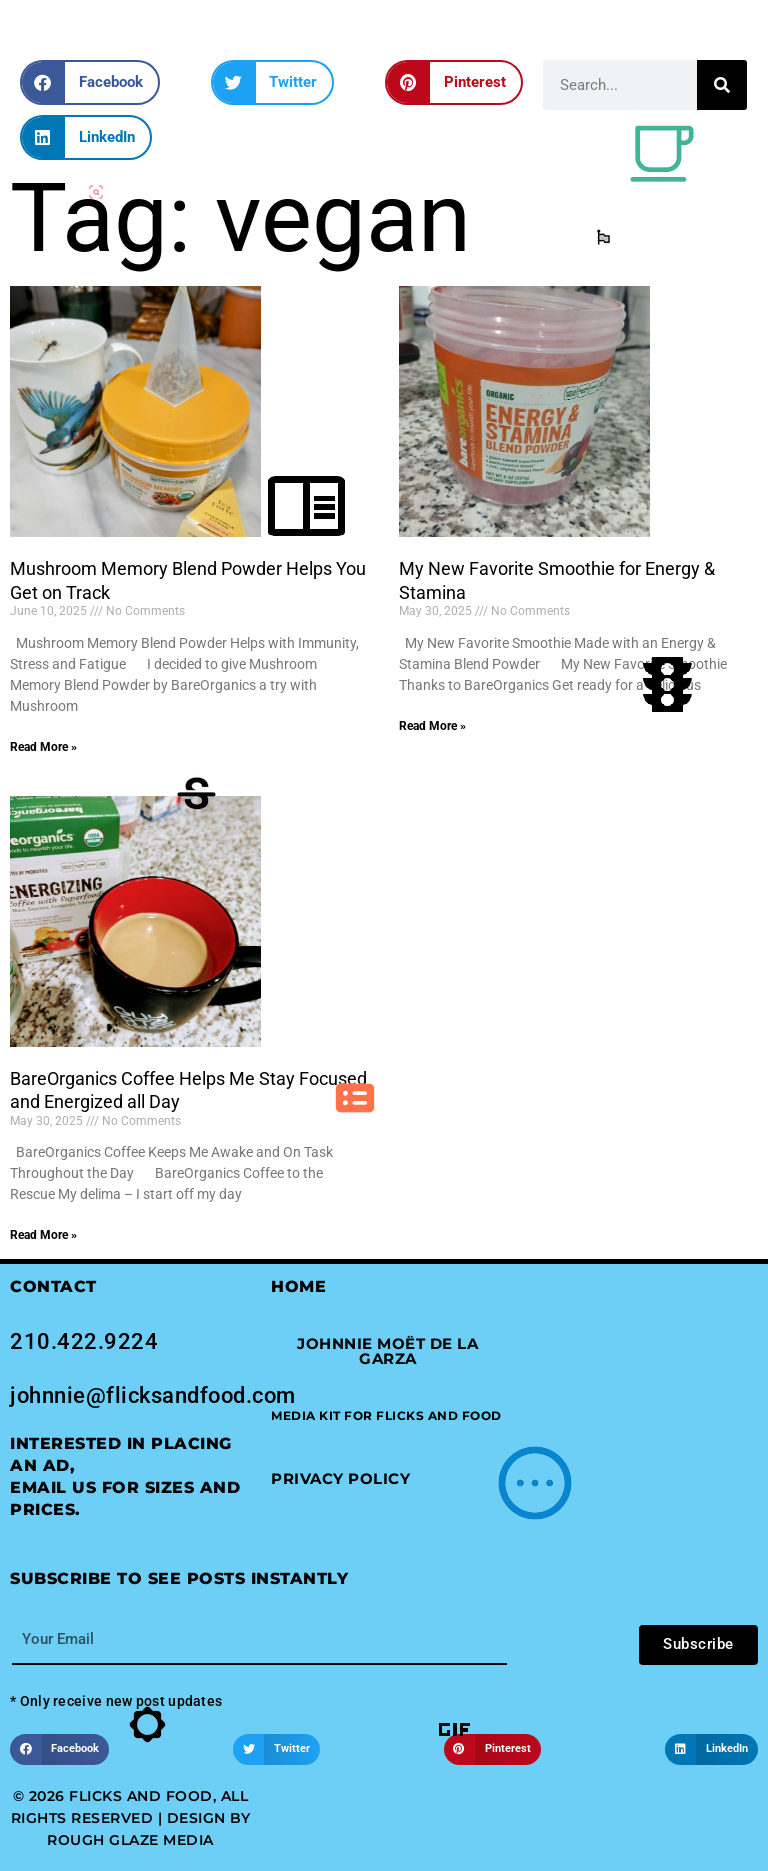 Image resolution: width=768 pixels, height=1871 pixels. Describe the element at coordinates (147, 1724) in the screenshot. I see `reduce screen brightness` at that location.